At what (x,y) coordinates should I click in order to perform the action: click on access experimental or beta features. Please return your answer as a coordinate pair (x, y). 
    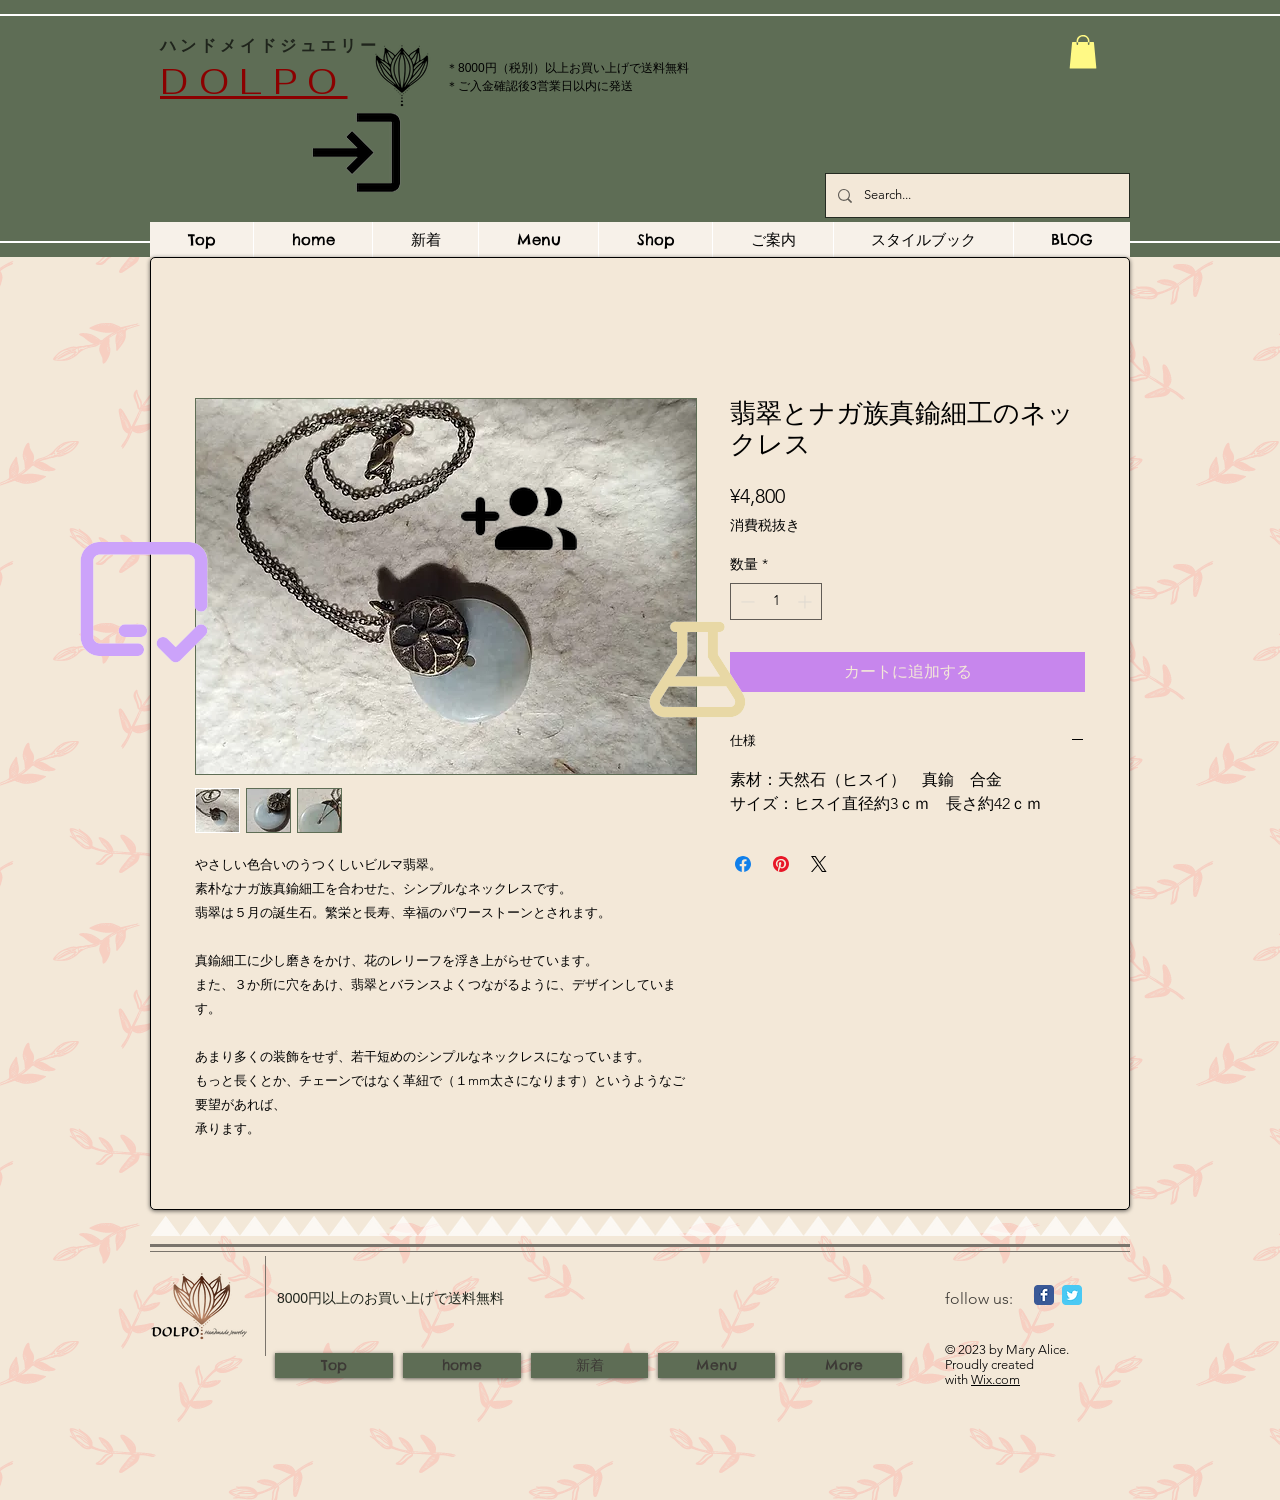
    Looking at the image, I should click on (697, 669).